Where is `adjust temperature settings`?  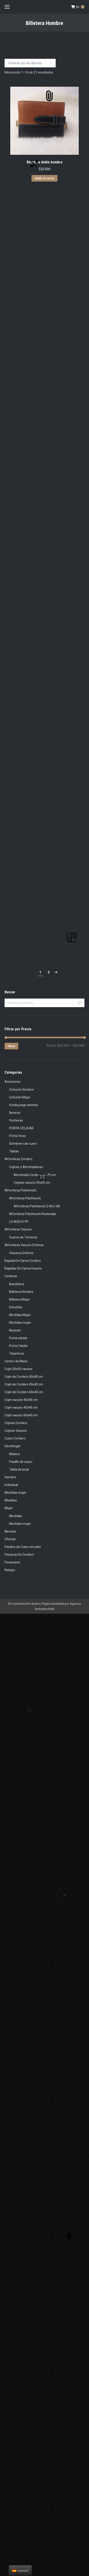
adjust temperature settings is located at coordinates (64, 1896).